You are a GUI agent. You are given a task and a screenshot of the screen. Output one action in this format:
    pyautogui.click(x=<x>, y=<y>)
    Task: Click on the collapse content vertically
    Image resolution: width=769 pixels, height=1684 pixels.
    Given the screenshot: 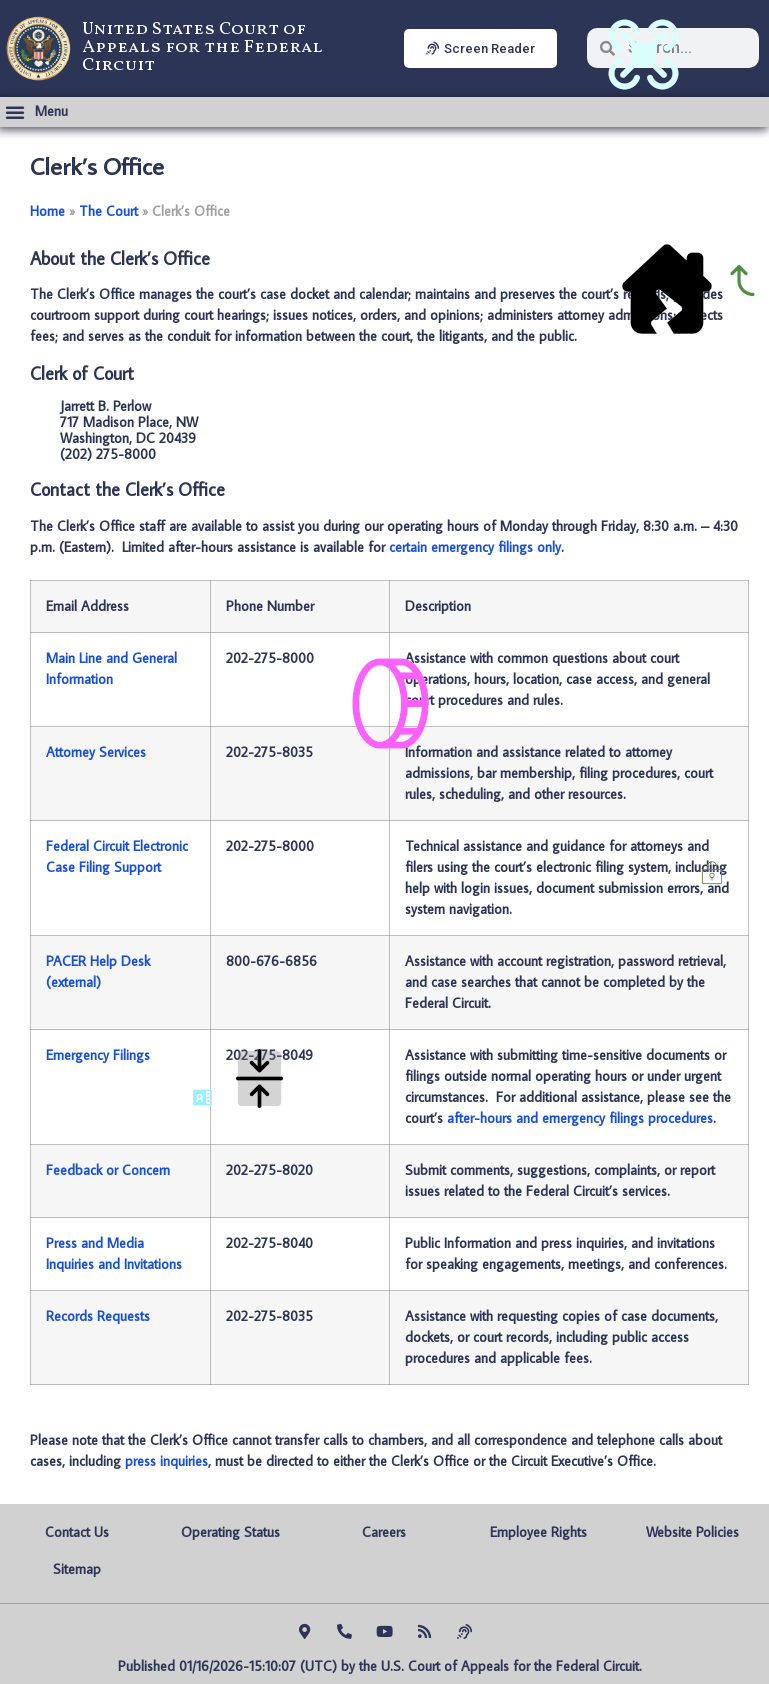 What is the action you would take?
    pyautogui.click(x=259, y=1078)
    